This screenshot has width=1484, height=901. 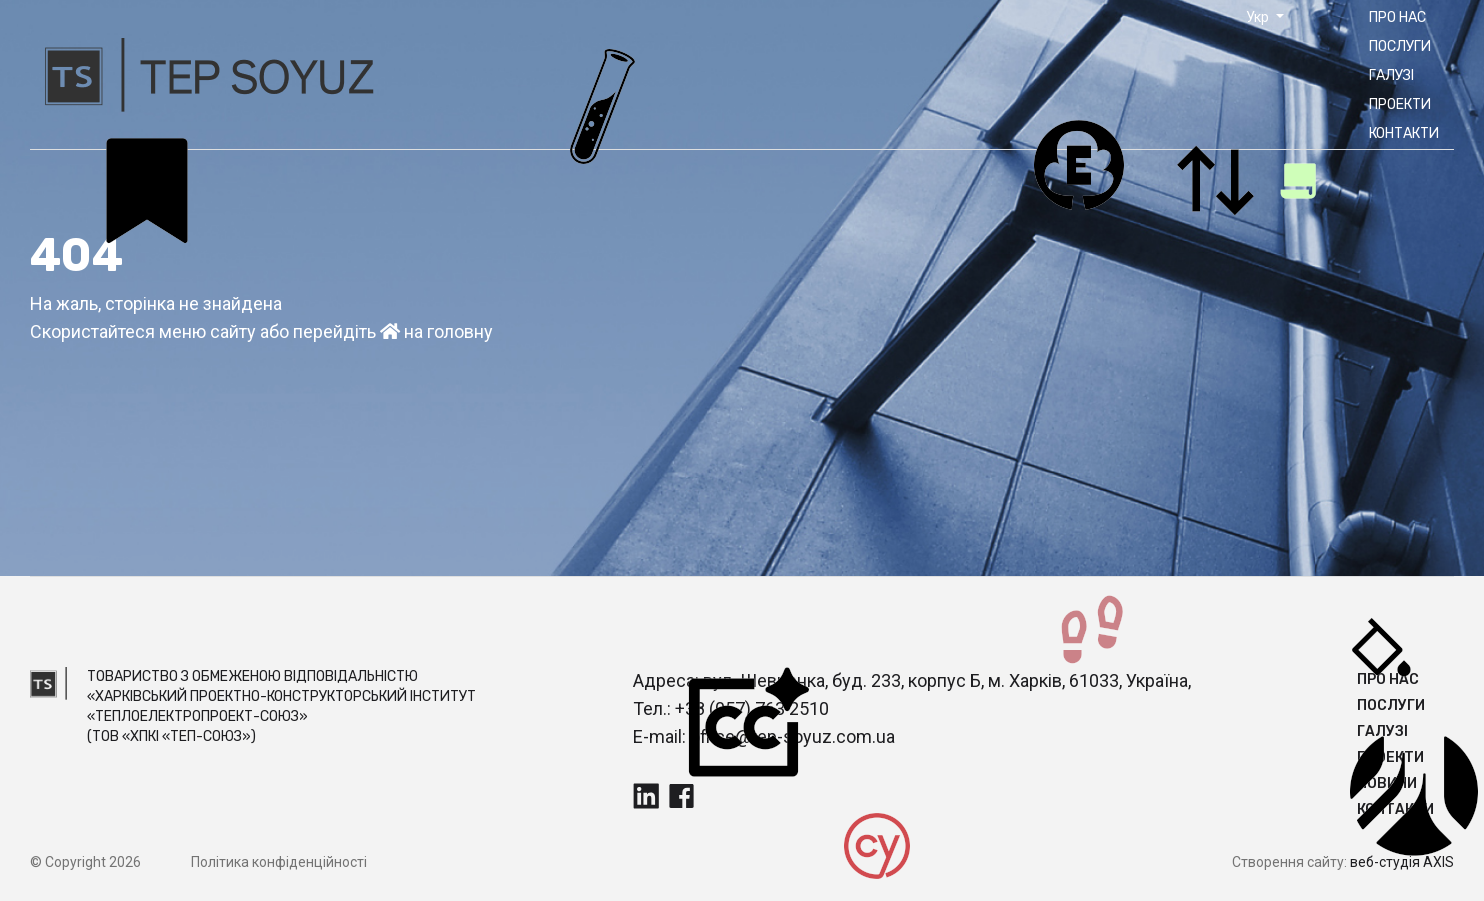 What do you see at coordinates (1414, 796) in the screenshot?
I see `roots development framework logo` at bounding box center [1414, 796].